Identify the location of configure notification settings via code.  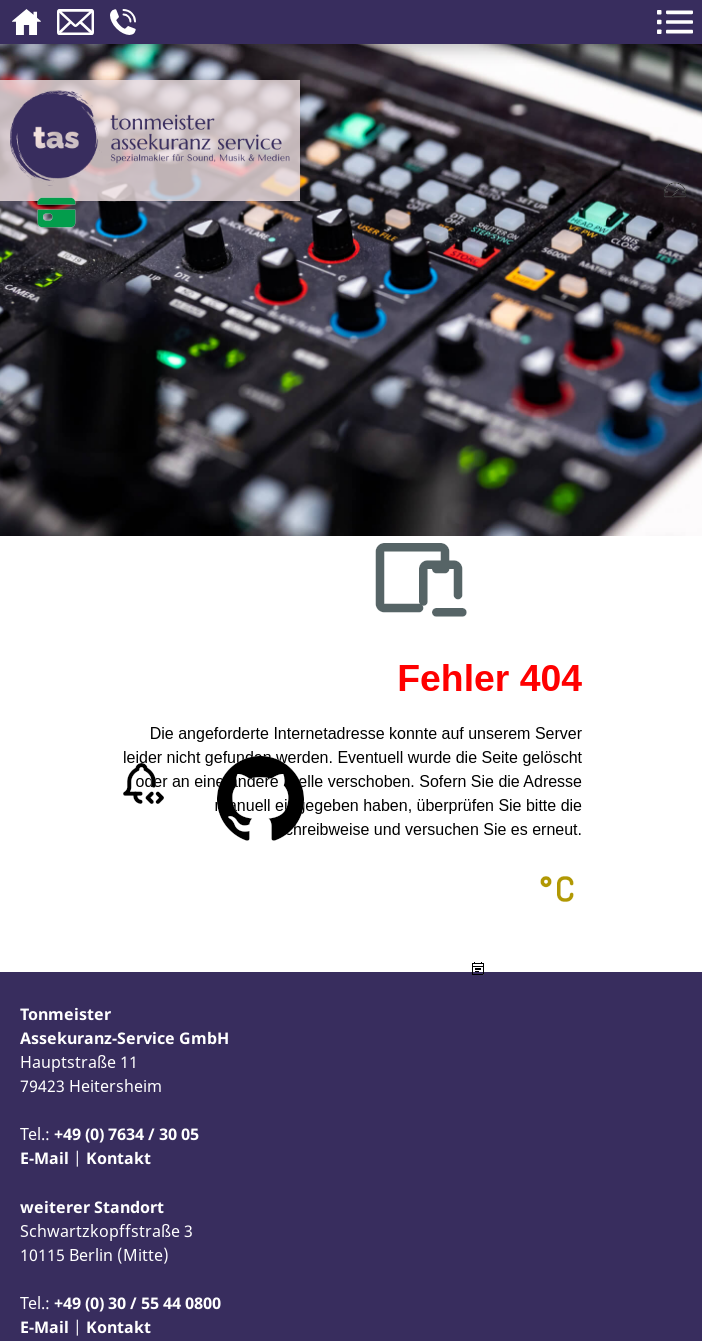
(141, 783).